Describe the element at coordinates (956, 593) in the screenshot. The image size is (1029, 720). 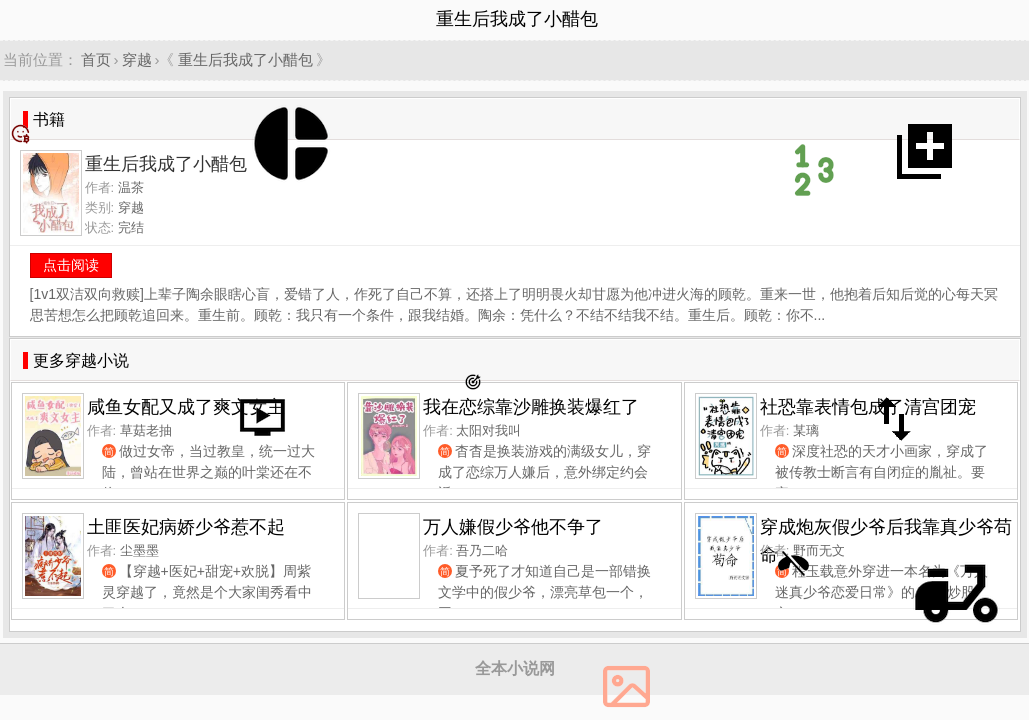
I see `select moped or scooter delivery option` at that location.